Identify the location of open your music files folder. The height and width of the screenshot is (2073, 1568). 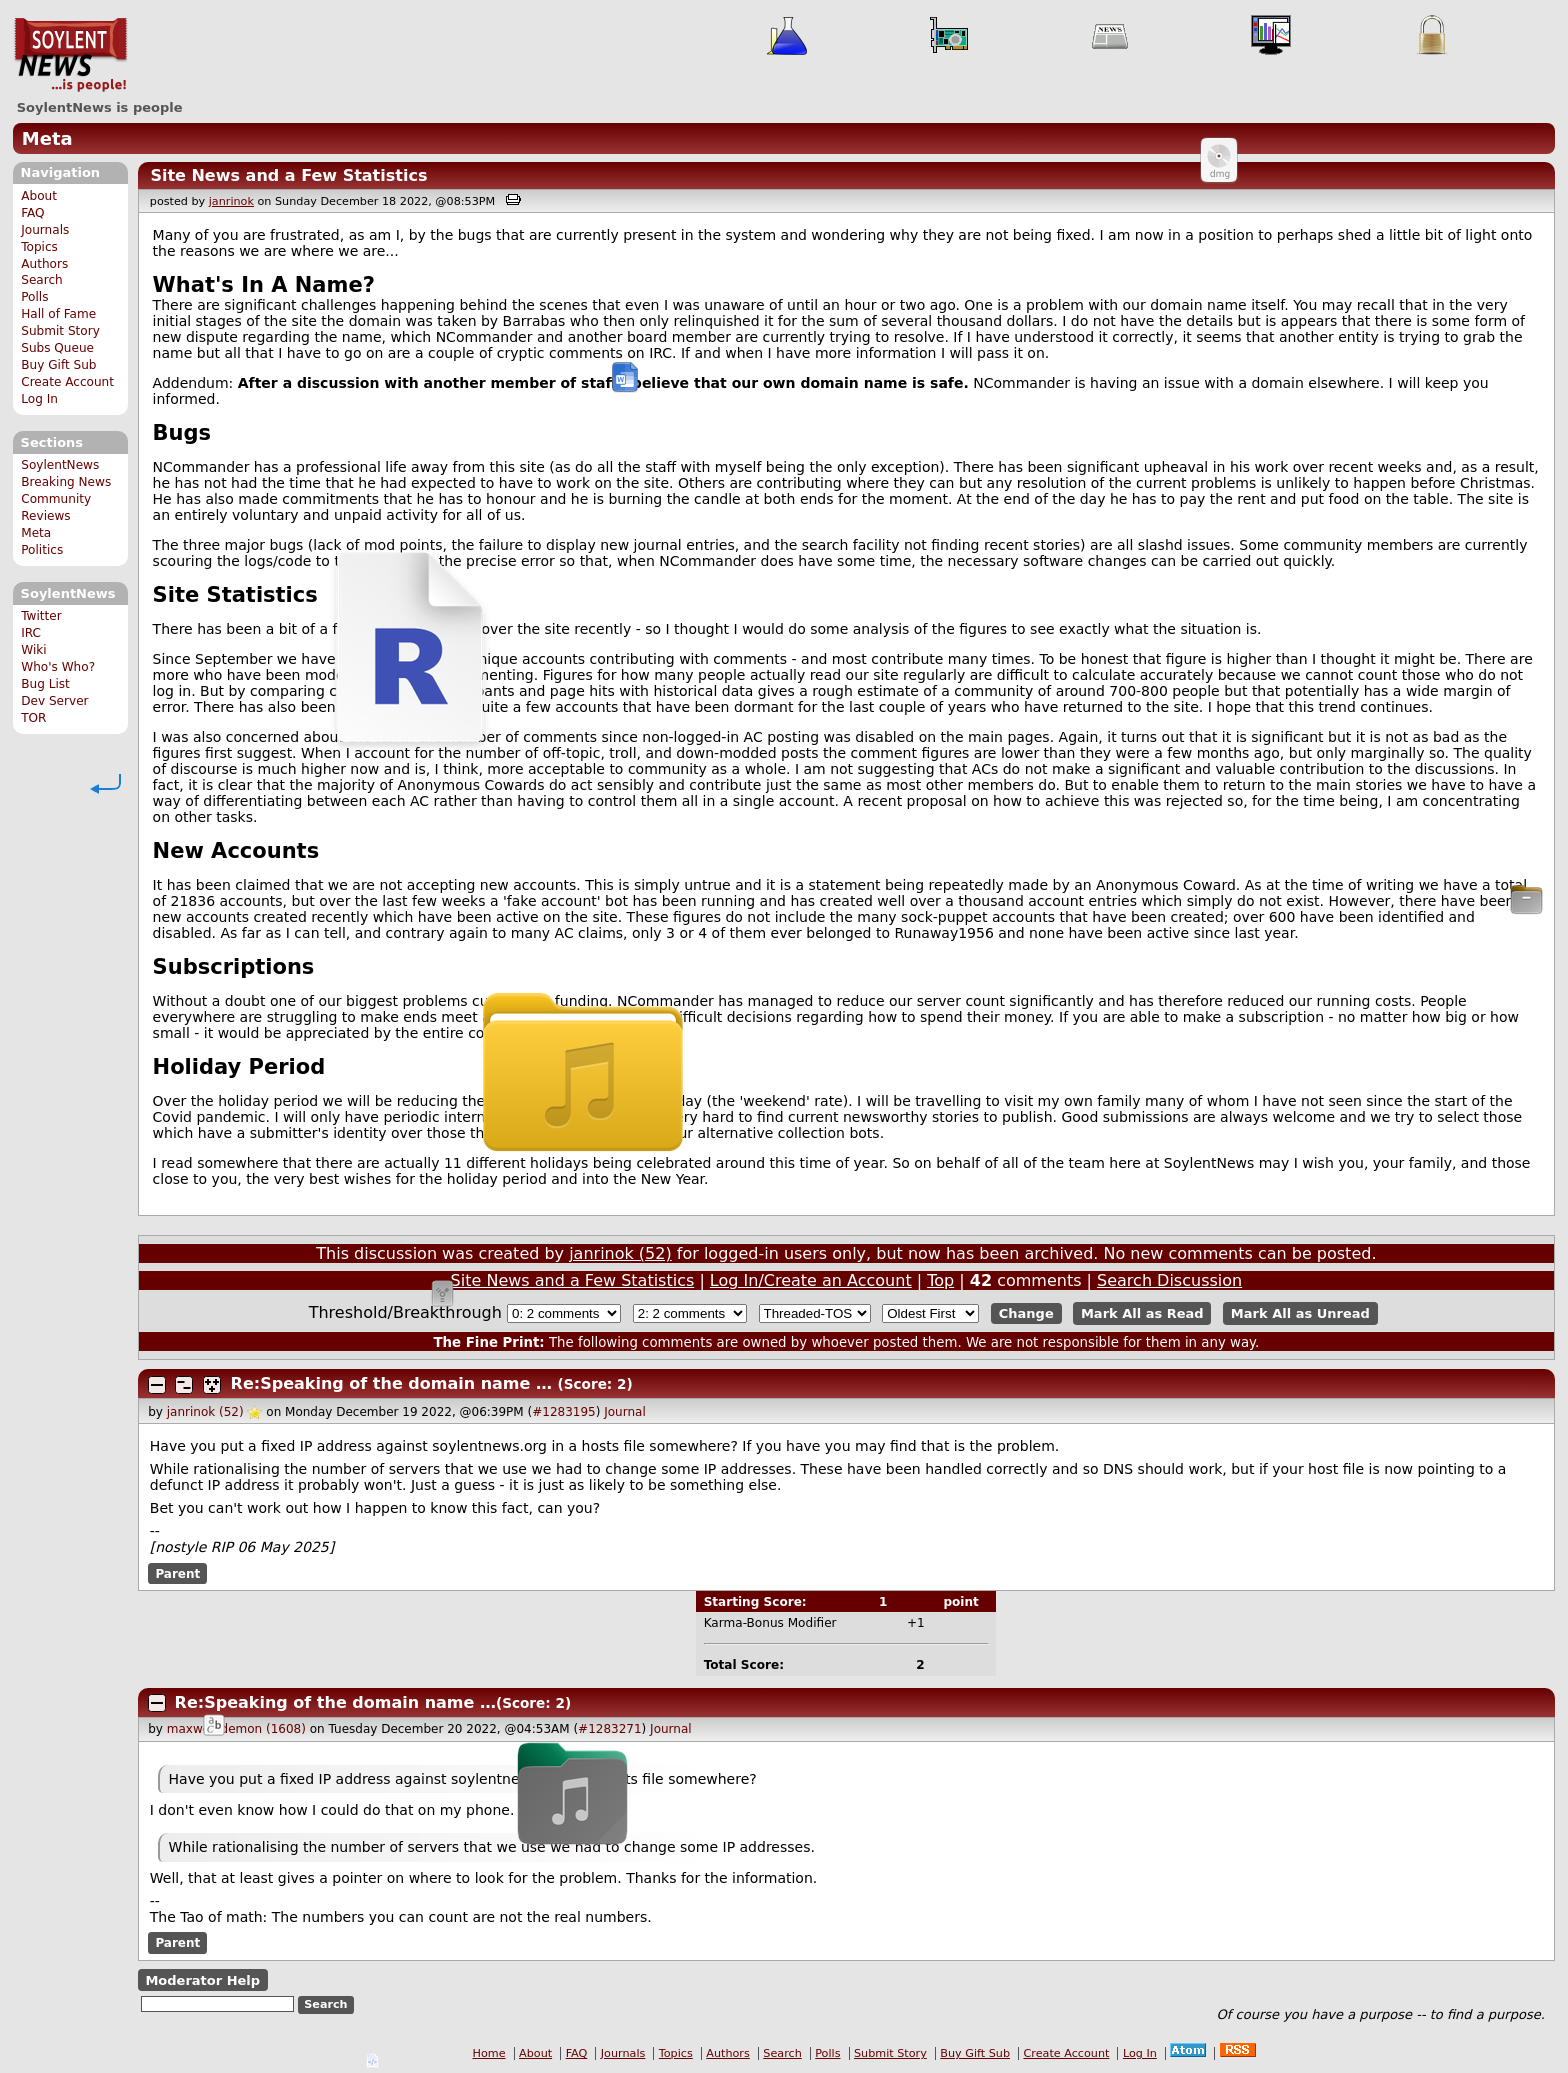
(583, 1072).